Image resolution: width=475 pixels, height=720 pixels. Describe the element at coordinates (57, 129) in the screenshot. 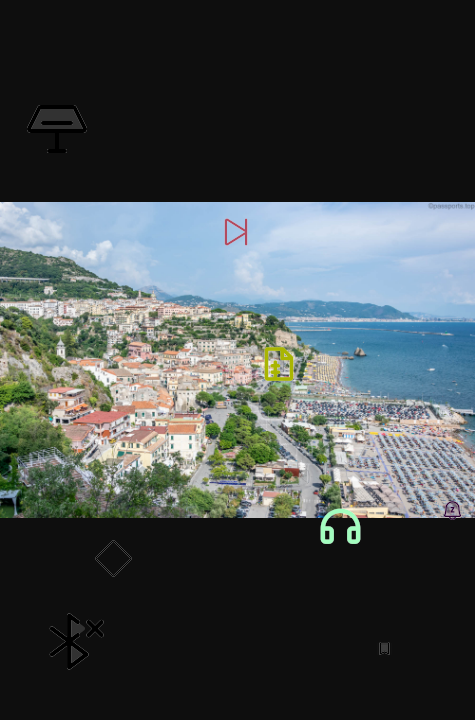

I see `access presentation or speaker mode` at that location.